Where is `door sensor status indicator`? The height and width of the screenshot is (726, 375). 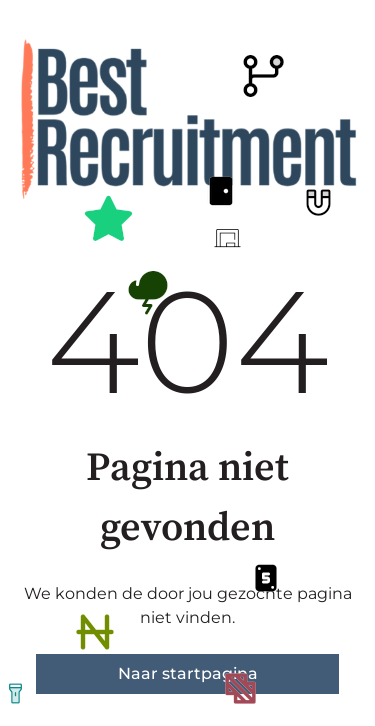
door sensor status indicator is located at coordinates (221, 191).